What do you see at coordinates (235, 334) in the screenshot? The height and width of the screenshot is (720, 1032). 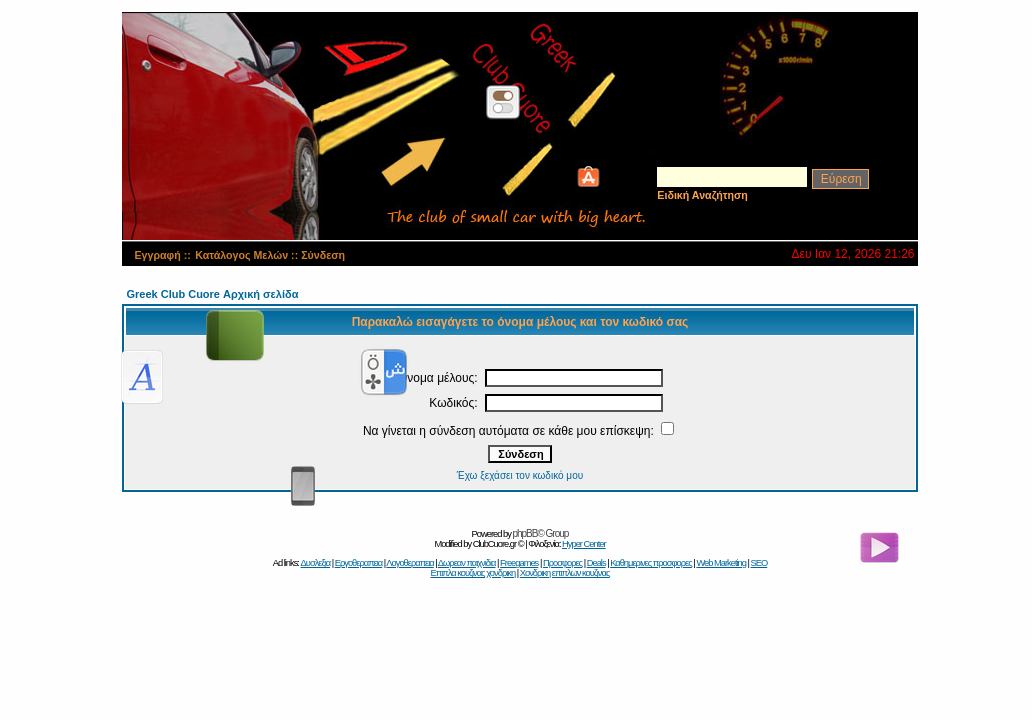 I see `access your desktop folder` at bounding box center [235, 334].